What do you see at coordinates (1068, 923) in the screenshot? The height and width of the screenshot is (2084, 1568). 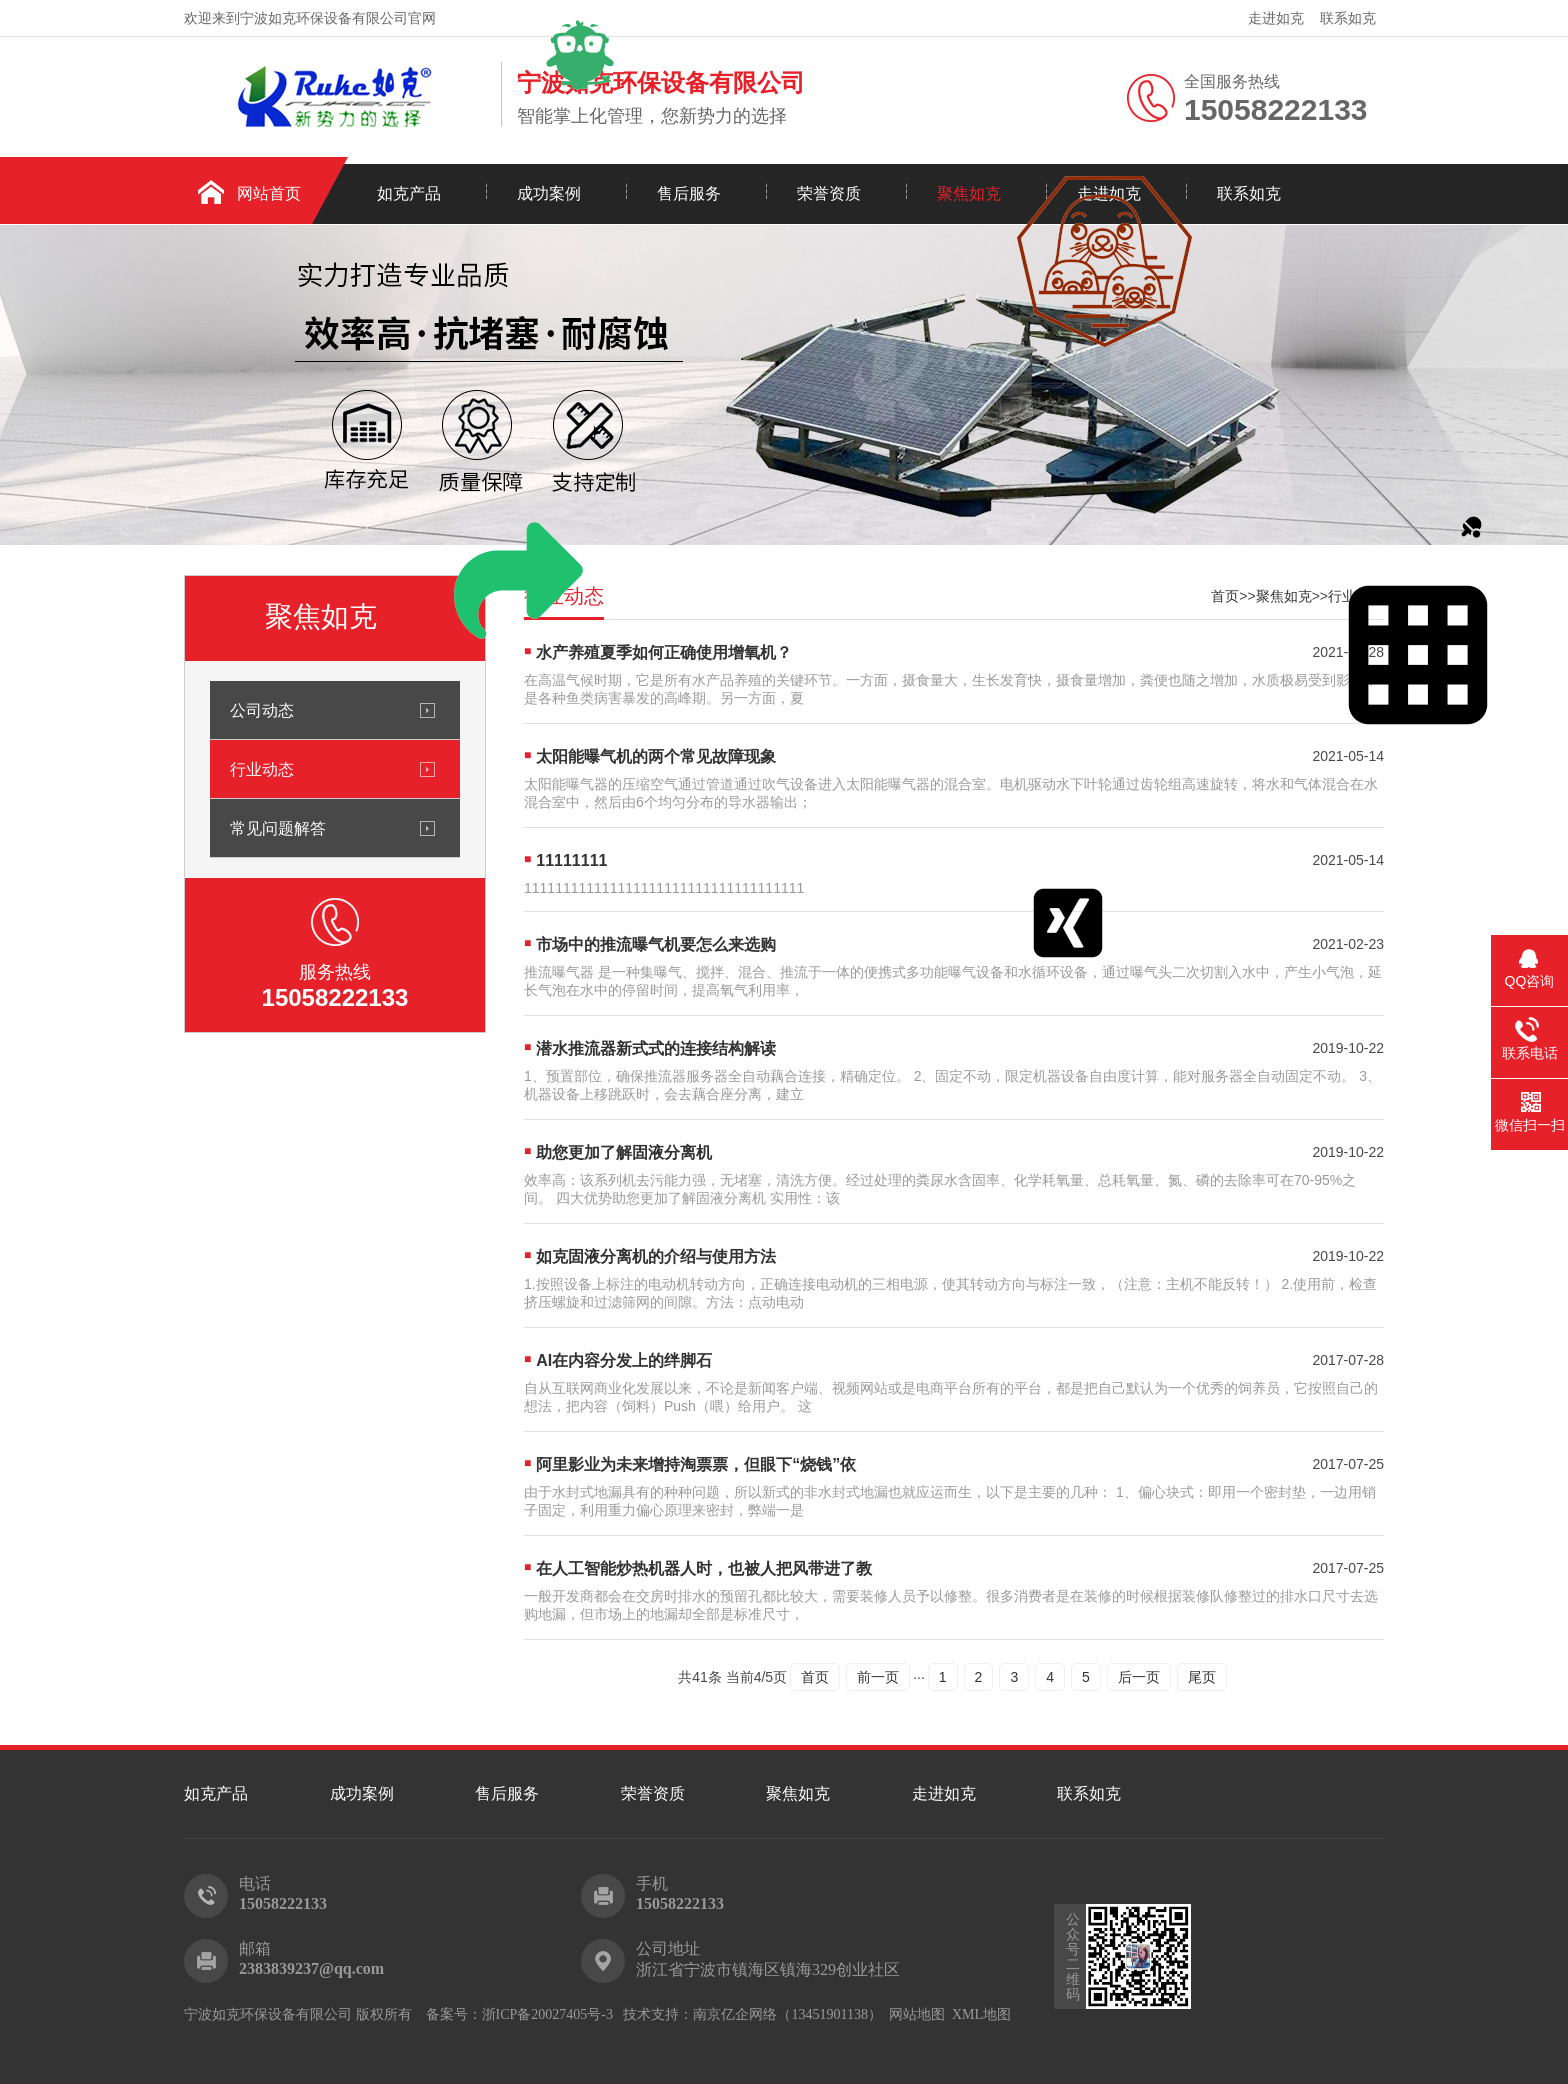 I see `open XING professional network app` at bounding box center [1068, 923].